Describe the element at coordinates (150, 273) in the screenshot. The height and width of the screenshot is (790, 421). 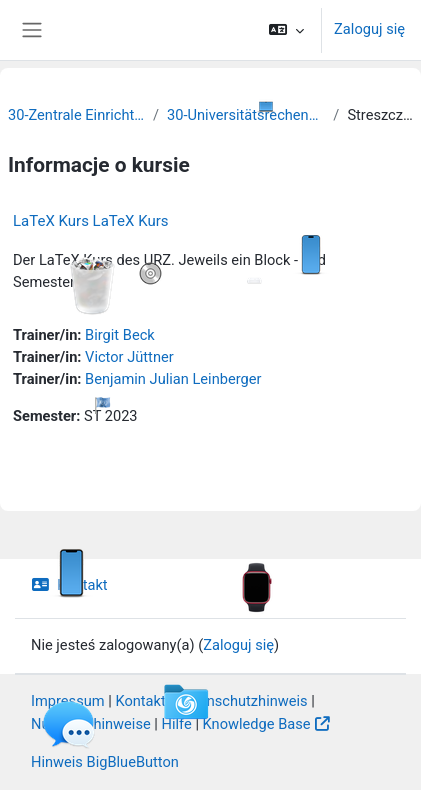
I see `access optical disc drive in sidebar` at that location.